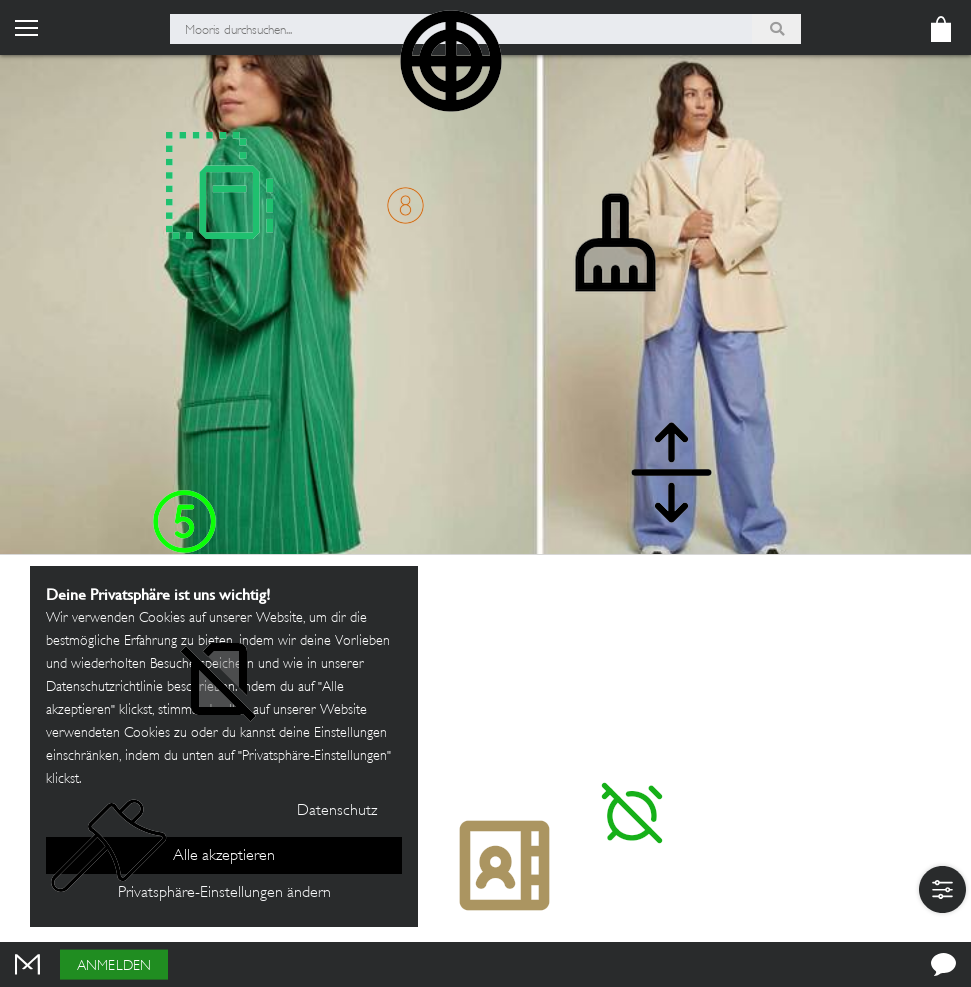 This screenshot has height=987, width=971. Describe the element at coordinates (504, 865) in the screenshot. I see `open your contacts or address book` at that location.